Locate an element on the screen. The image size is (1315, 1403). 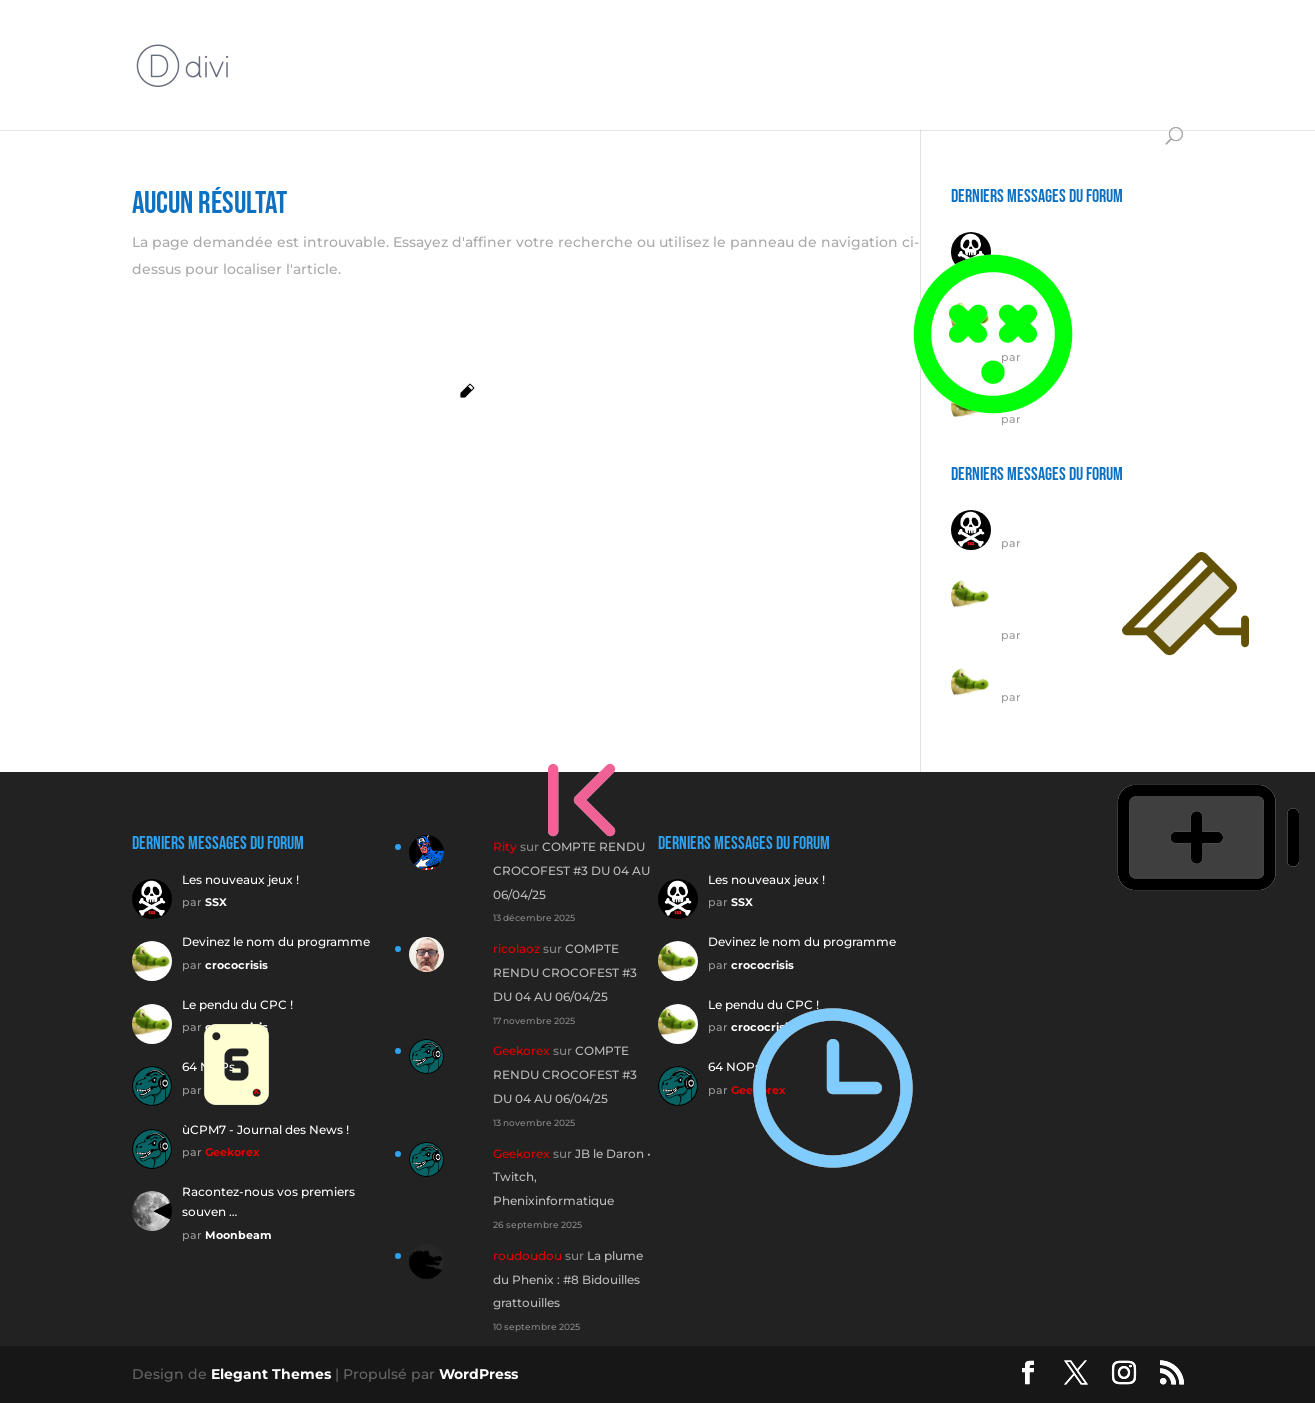
view time or clock settings is located at coordinates (833, 1088).